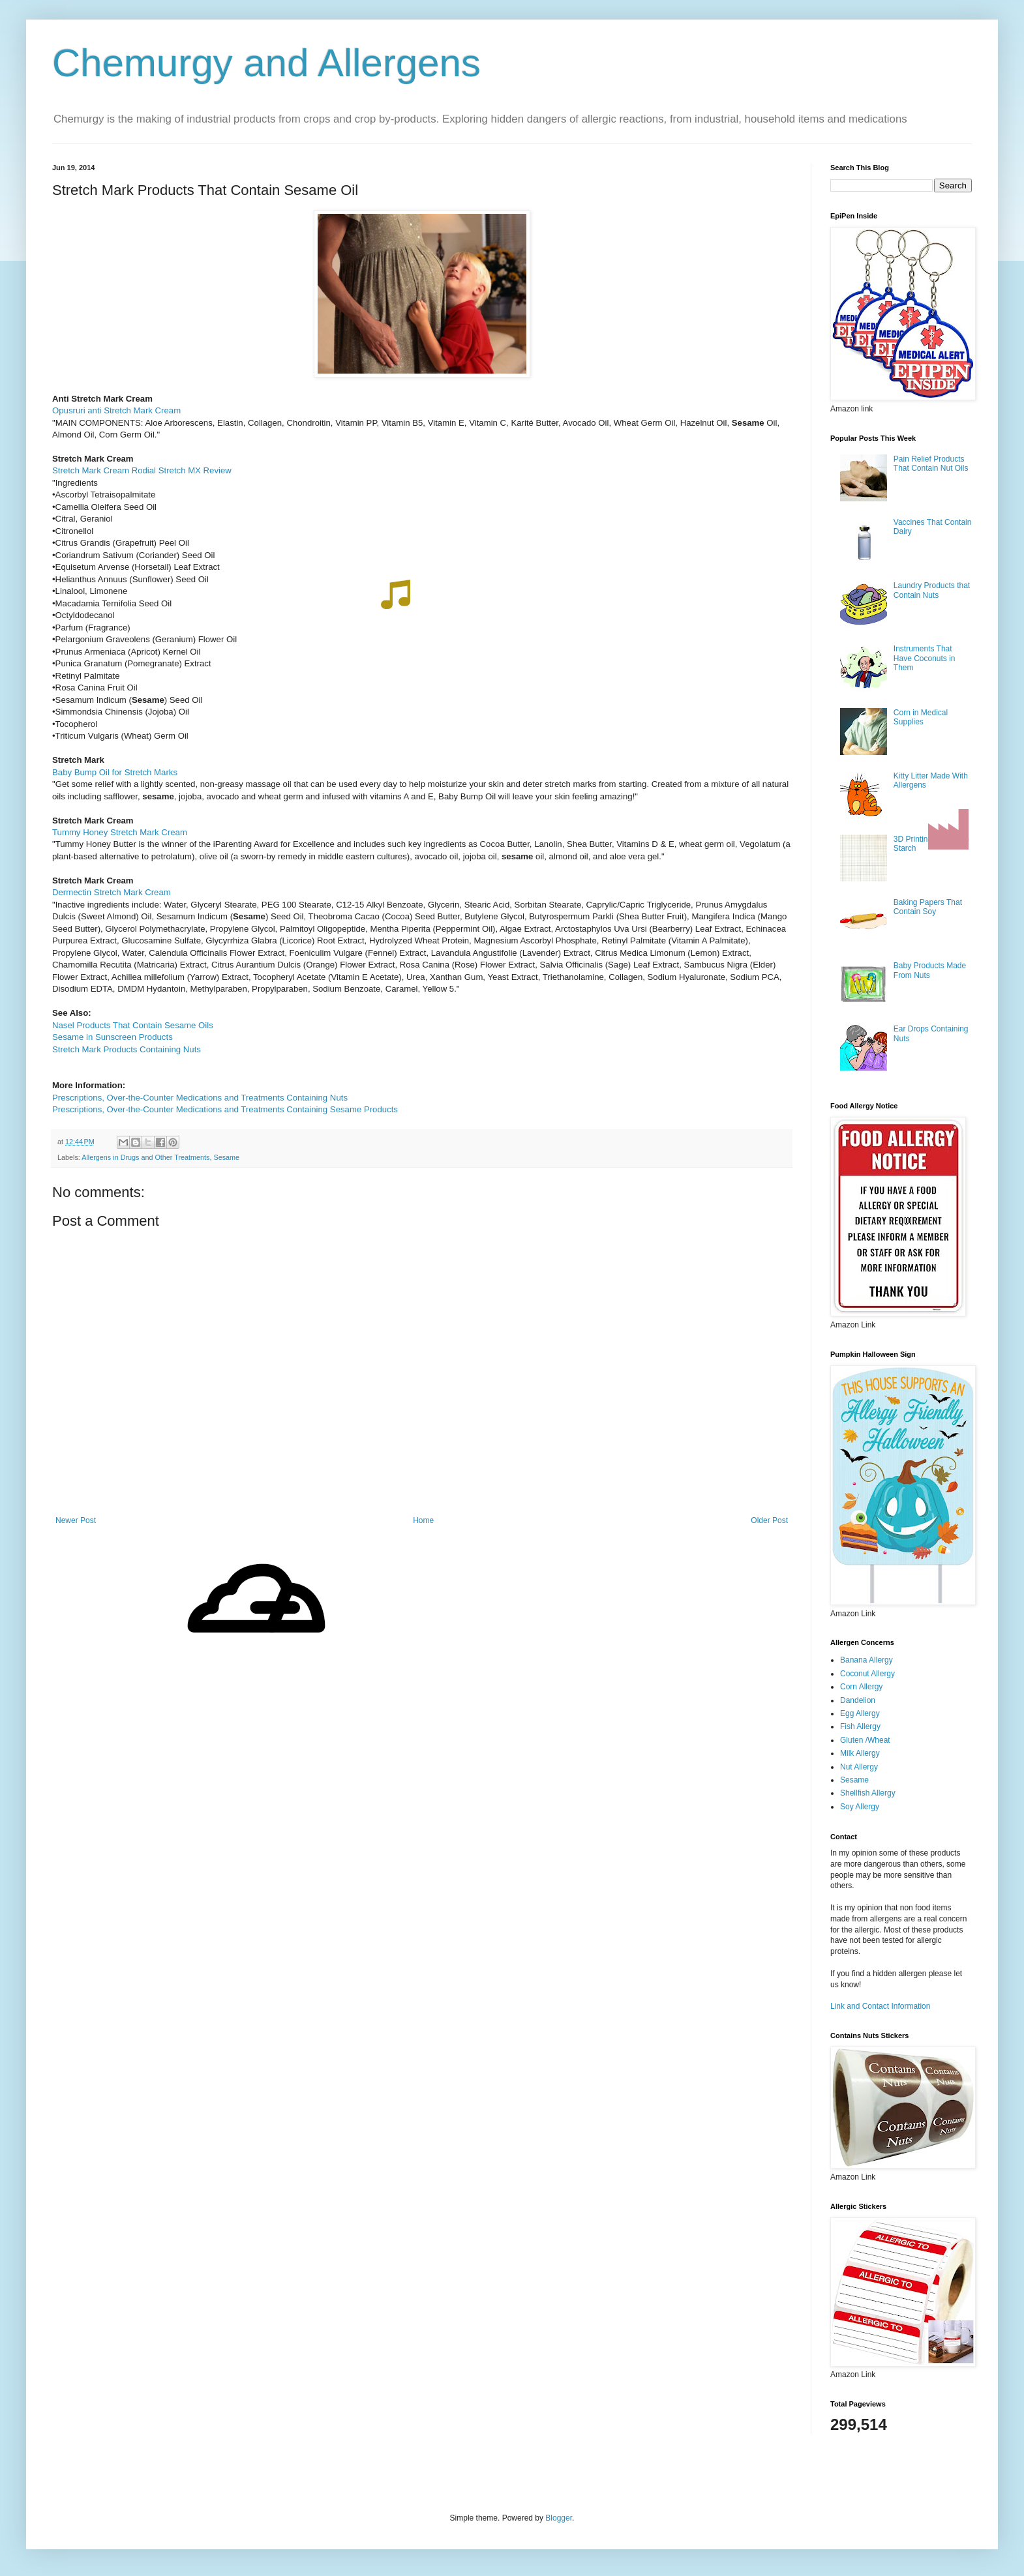 This screenshot has width=1024, height=2576. What do you see at coordinates (395, 594) in the screenshot?
I see `access music library or player` at bounding box center [395, 594].